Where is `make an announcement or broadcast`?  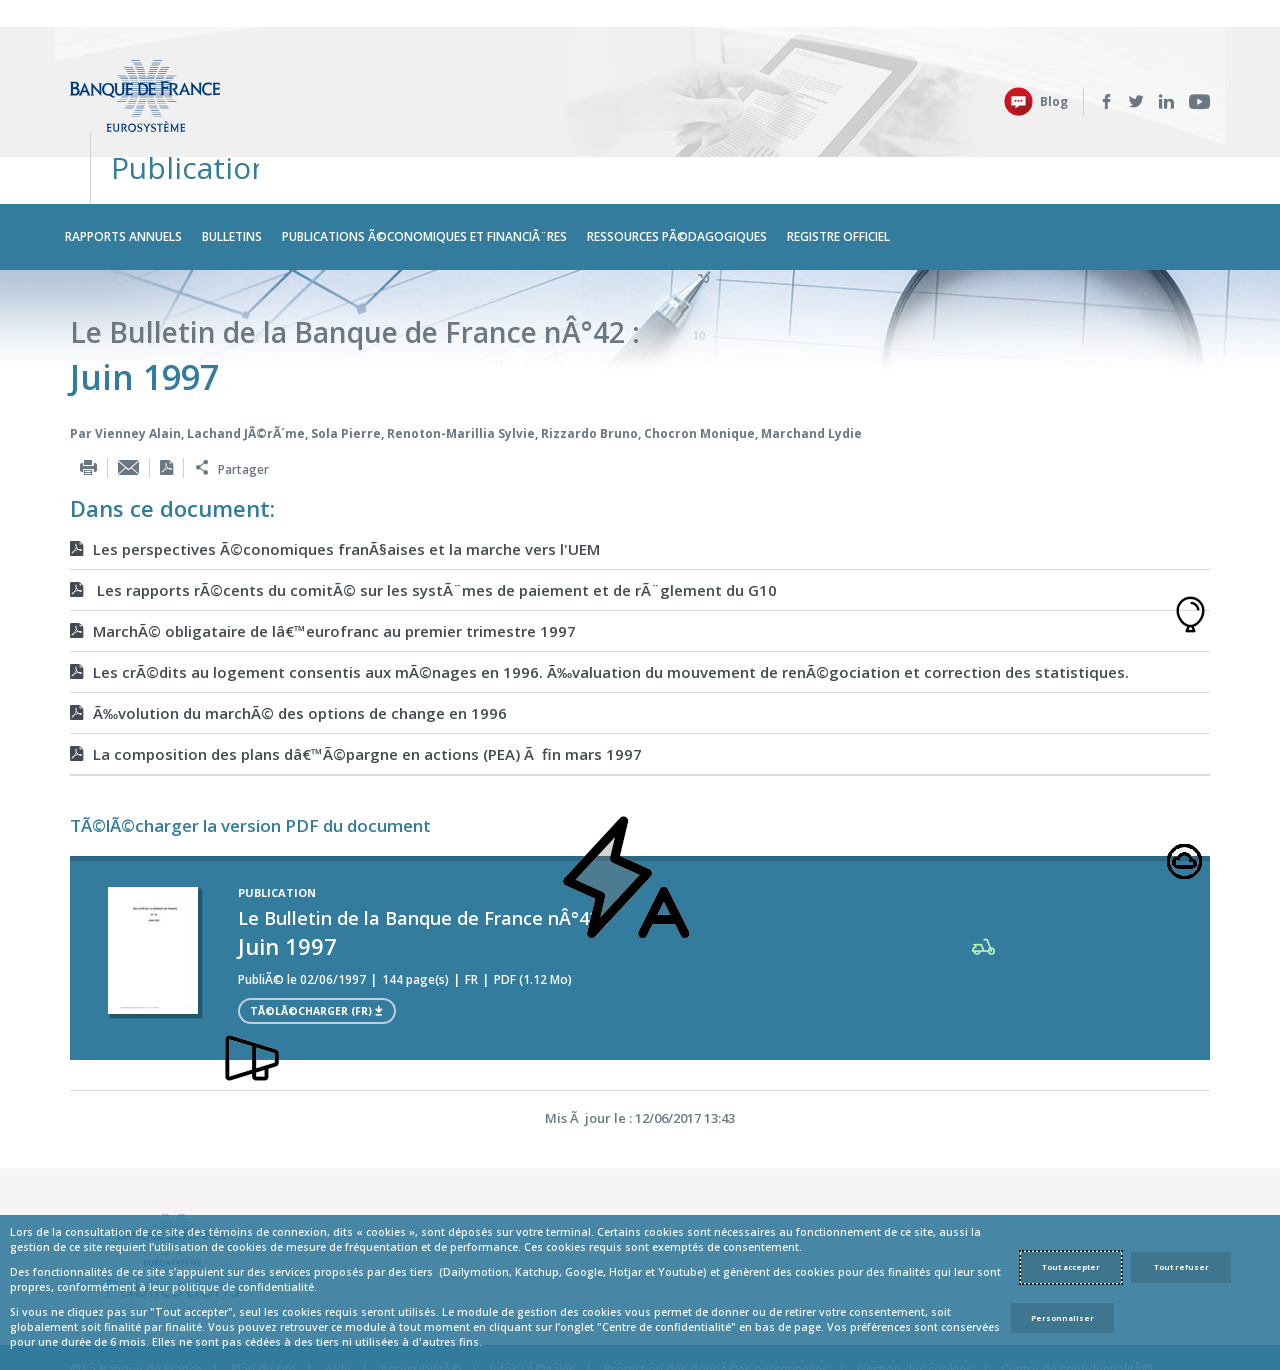
make an announcement or broadcast is located at coordinates (250, 1060).